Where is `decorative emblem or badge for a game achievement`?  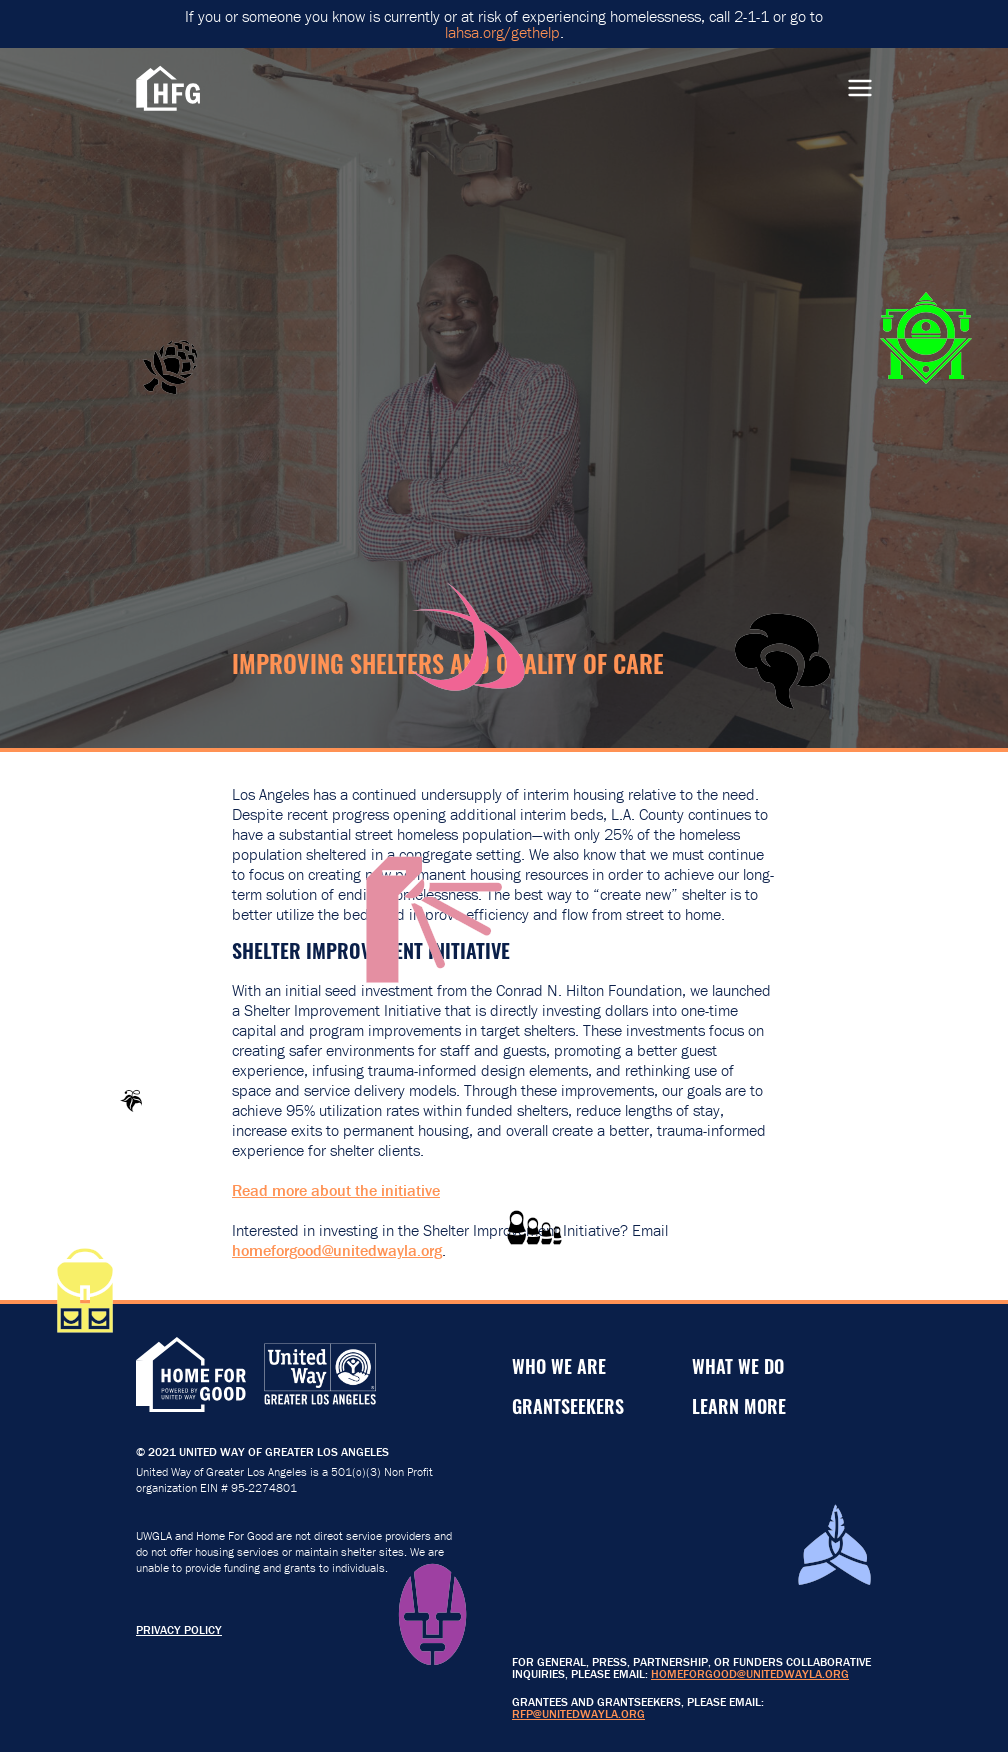 decorative emblem or badge for a game achievement is located at coordinates (926, 338).